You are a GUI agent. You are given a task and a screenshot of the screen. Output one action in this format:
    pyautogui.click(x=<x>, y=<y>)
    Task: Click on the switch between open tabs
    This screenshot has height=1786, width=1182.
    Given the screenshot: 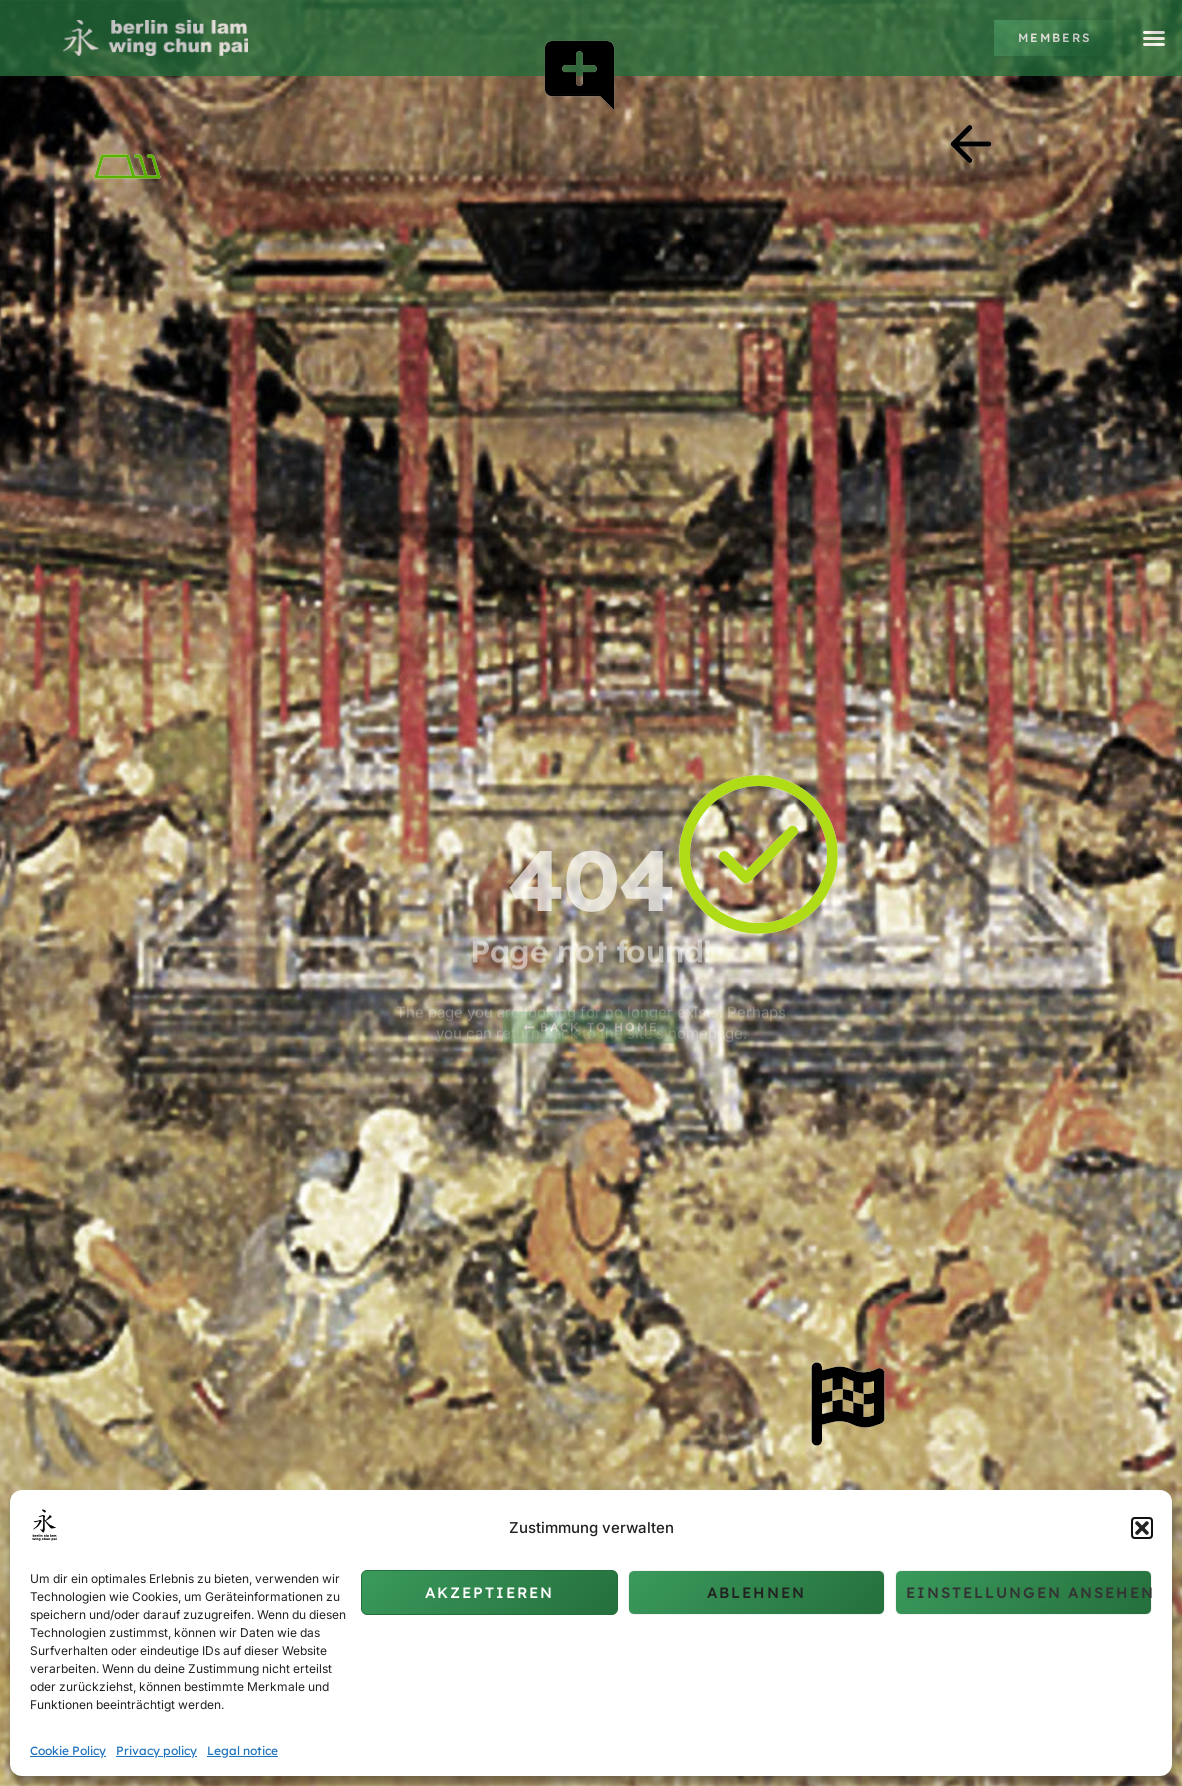 What is the action you would take?
    pyautogui.click(x=127, y=166)
    